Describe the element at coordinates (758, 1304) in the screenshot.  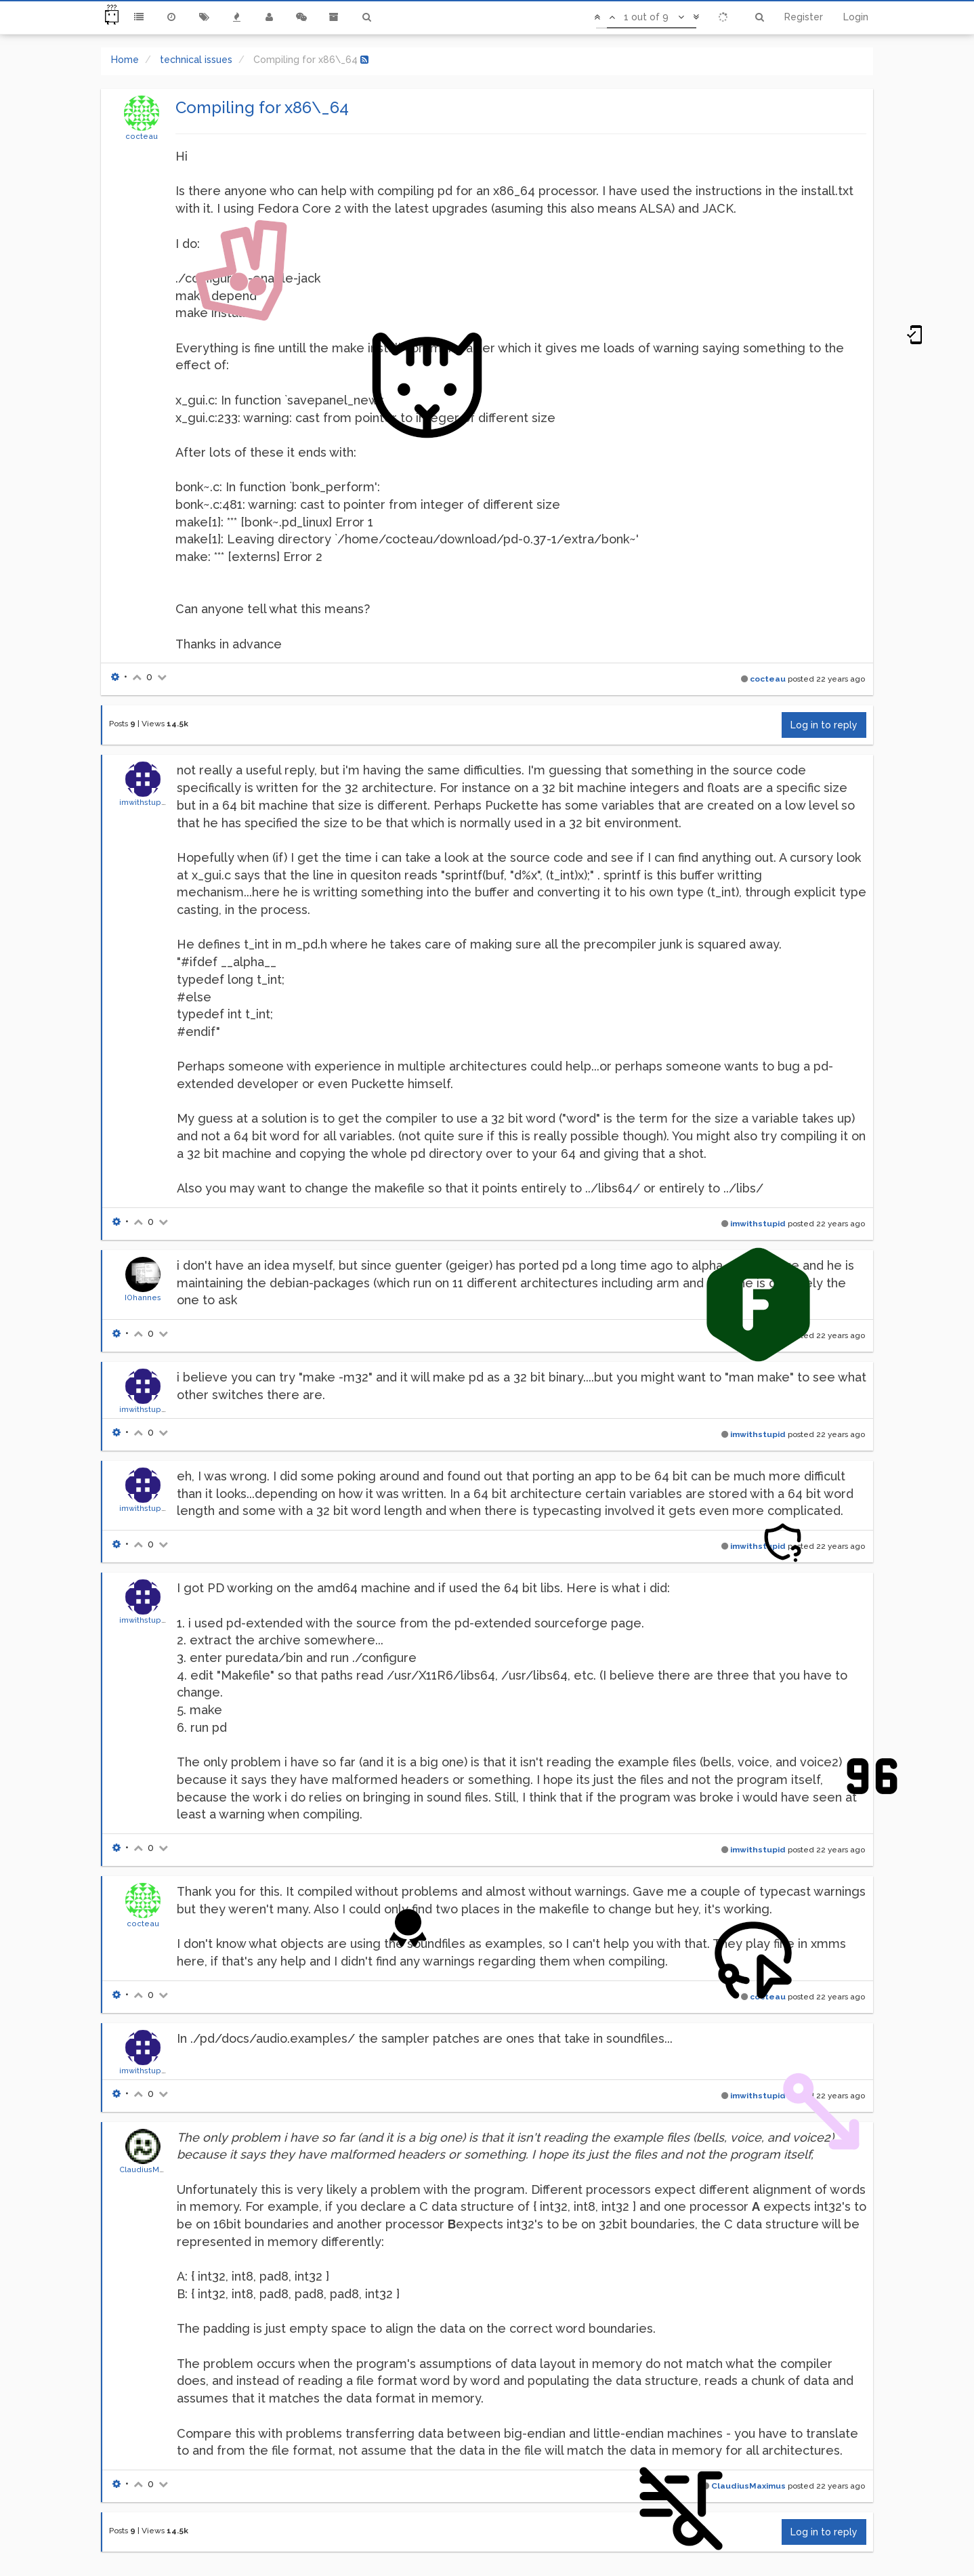
I see `indicates a file or item starting with the letter F` at that location.